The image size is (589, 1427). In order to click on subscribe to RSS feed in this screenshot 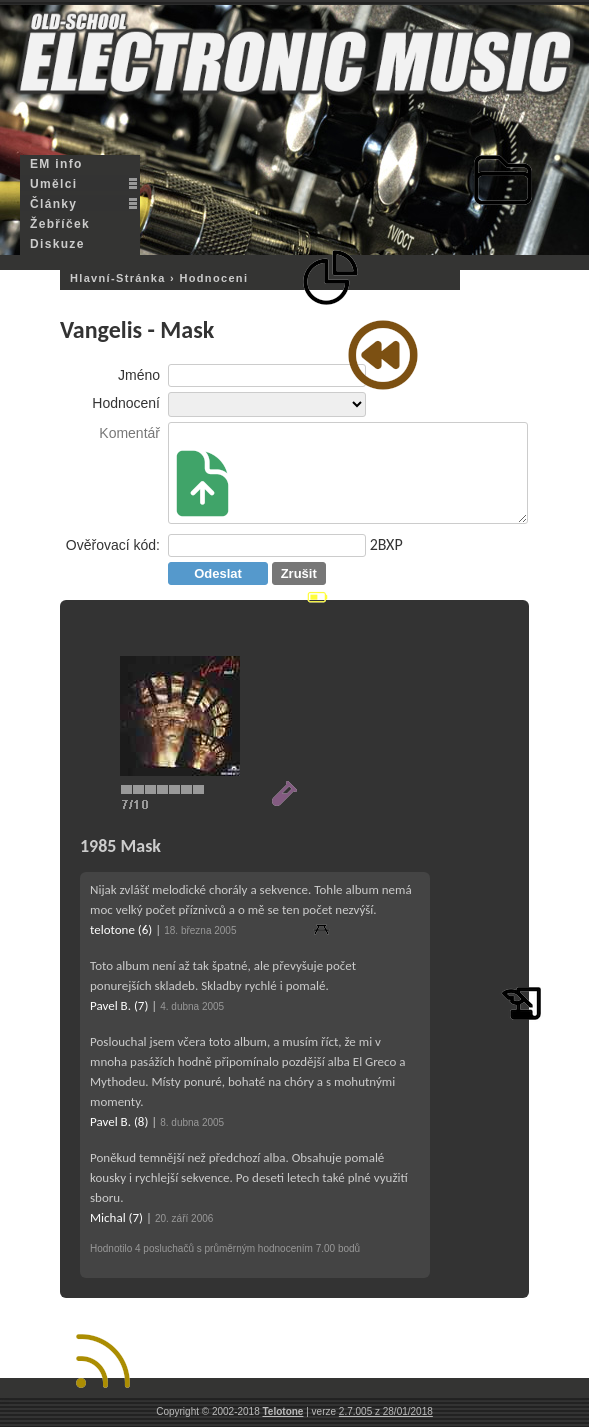, I will do `click(103, 1361)`.